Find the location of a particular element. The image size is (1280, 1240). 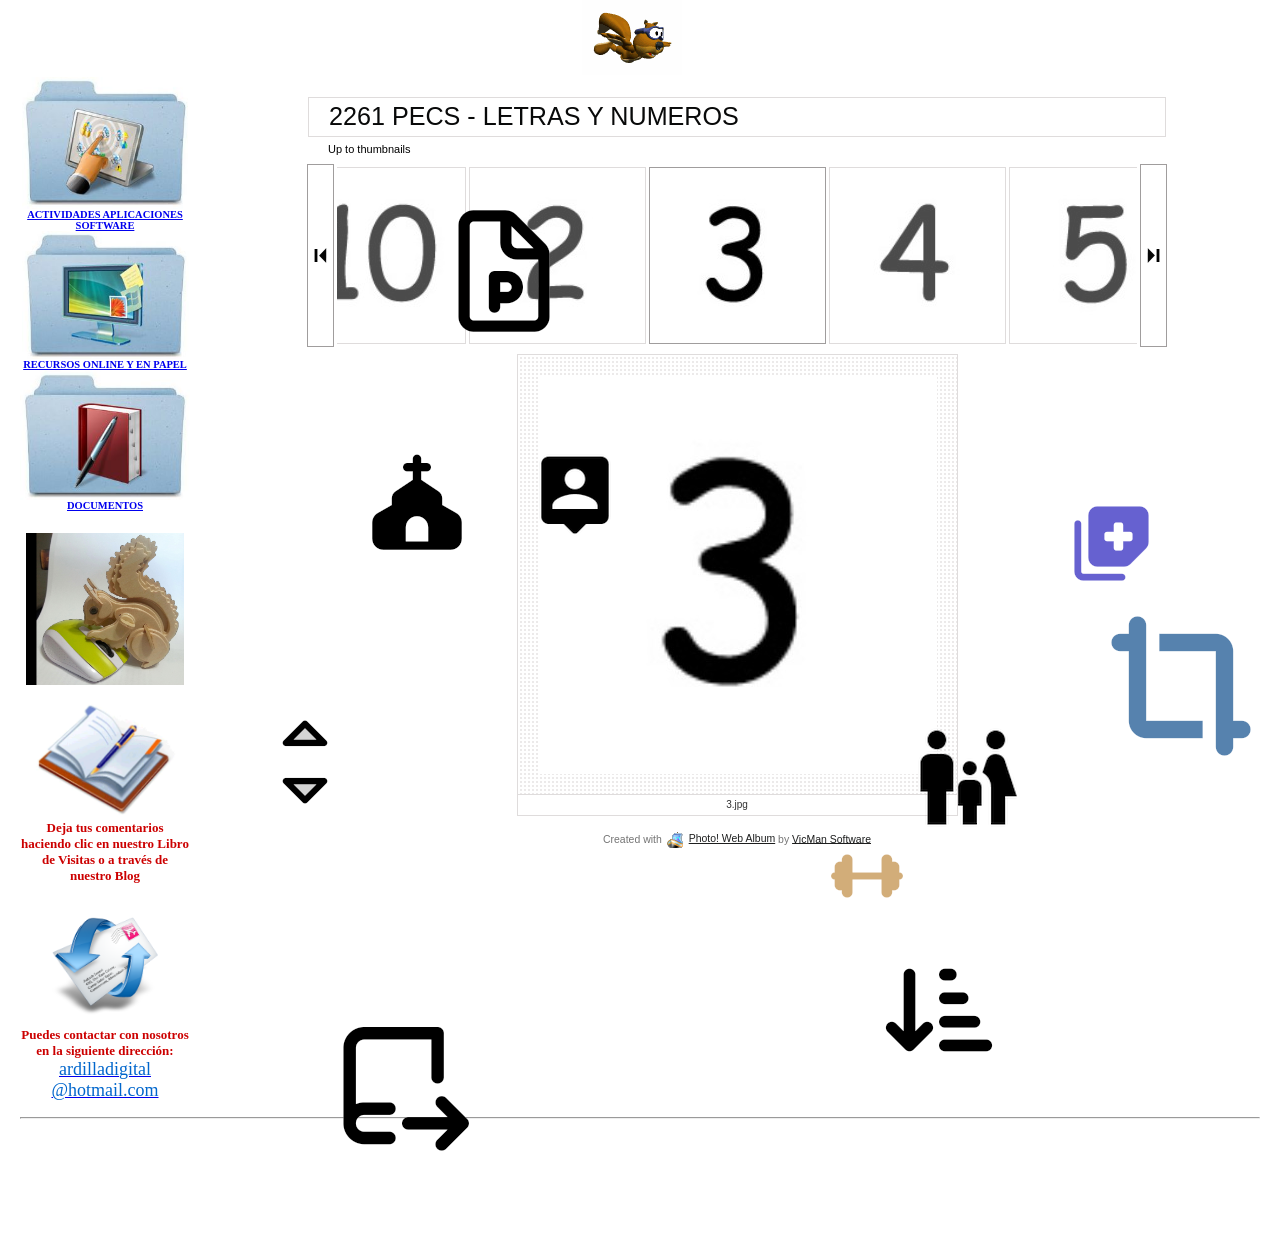

indicates family restroom facility nearby is located at coordinates (967, 777).